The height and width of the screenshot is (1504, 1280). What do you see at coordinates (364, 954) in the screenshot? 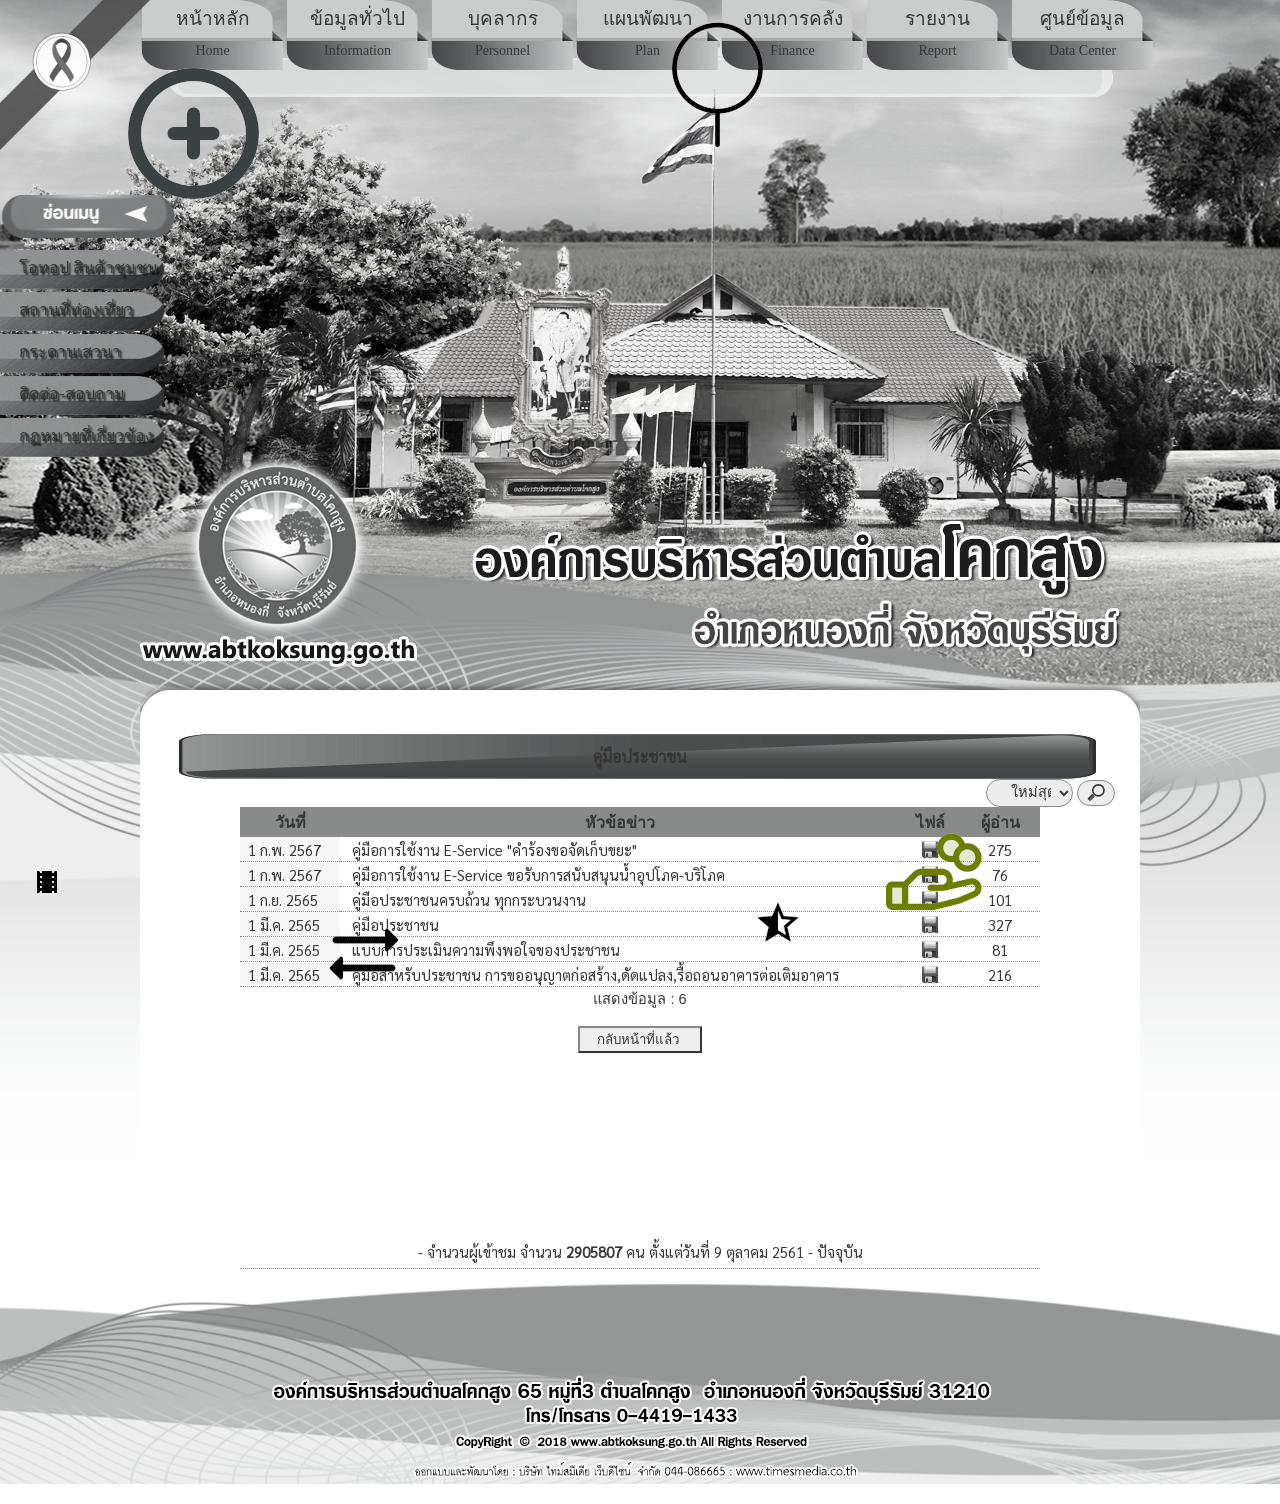
I see `sync data between devices or accounts` at bounding box center [364, 954].